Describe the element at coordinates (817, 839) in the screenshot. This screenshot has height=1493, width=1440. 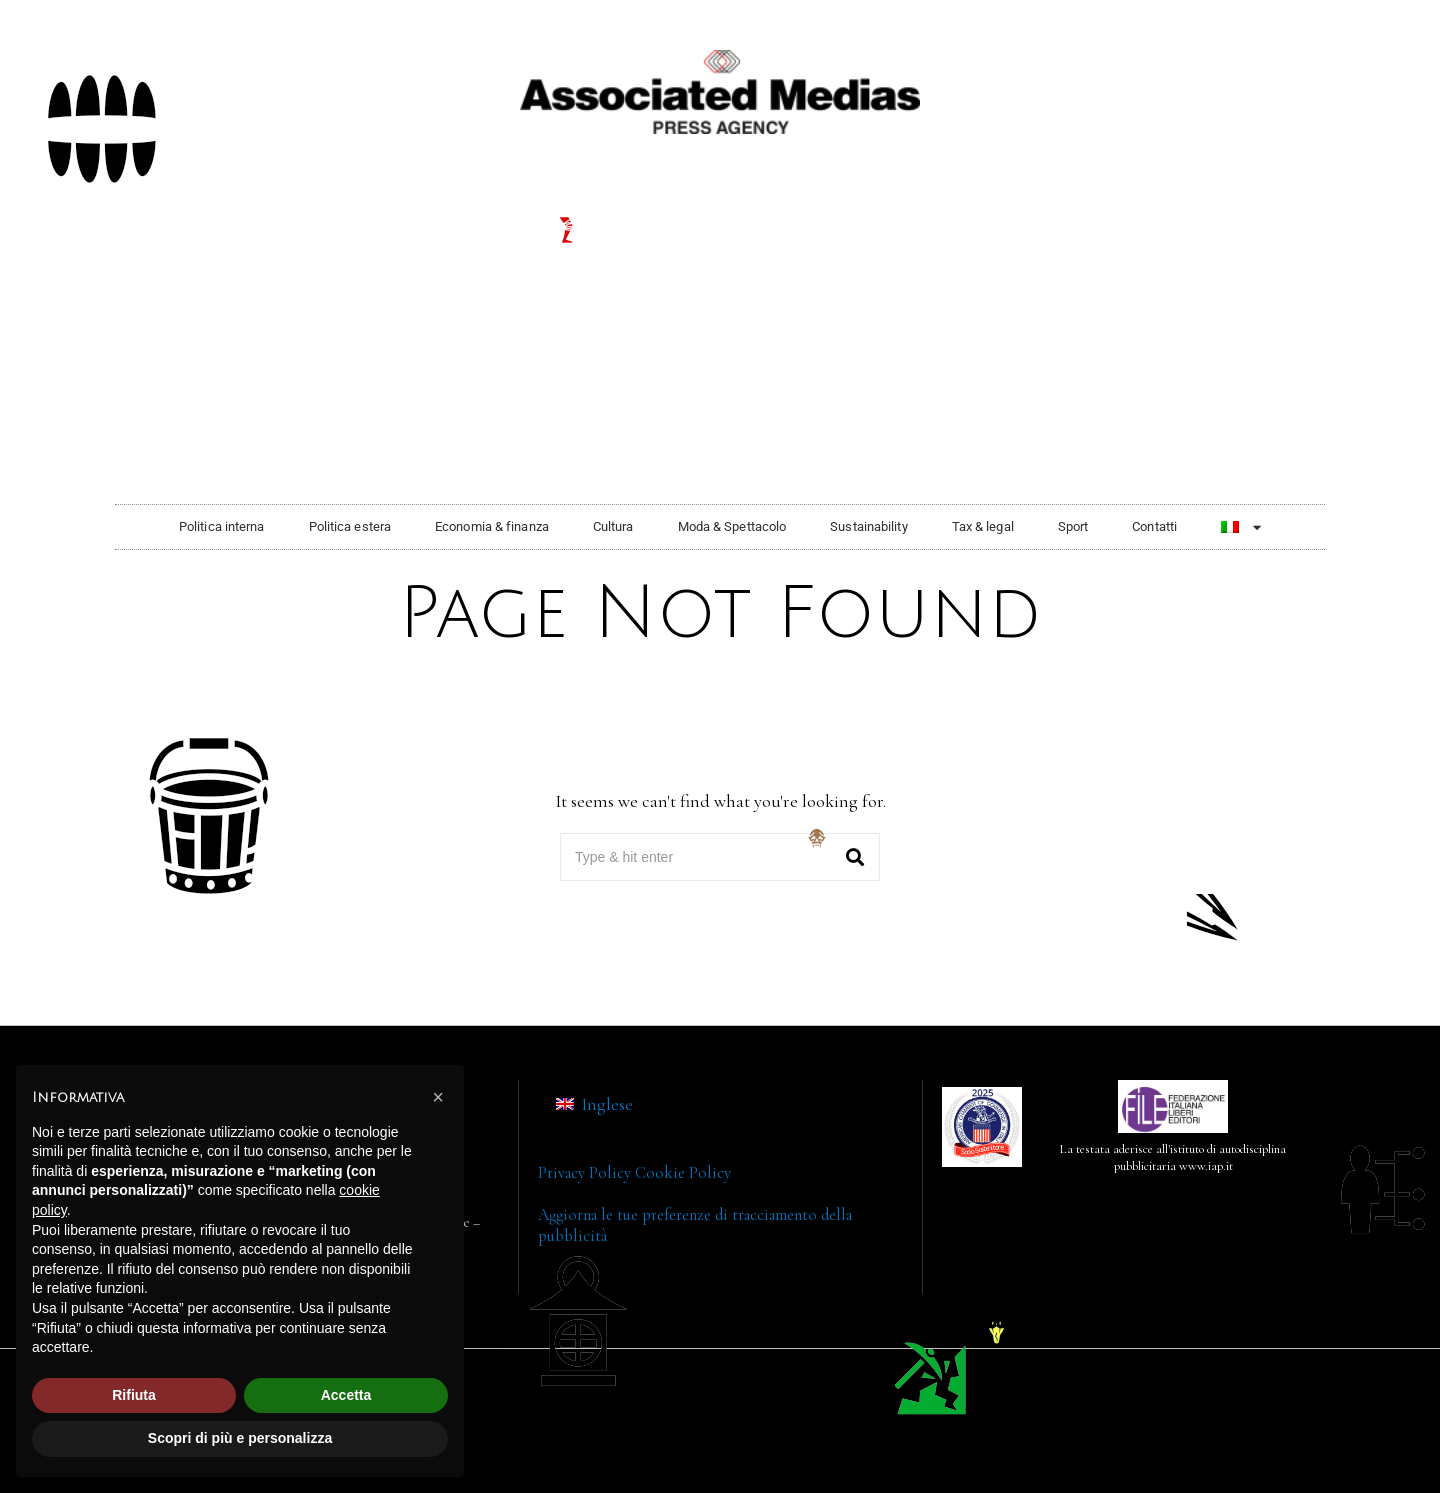
I see `indicates danger or deadly hazard in game` at that location.